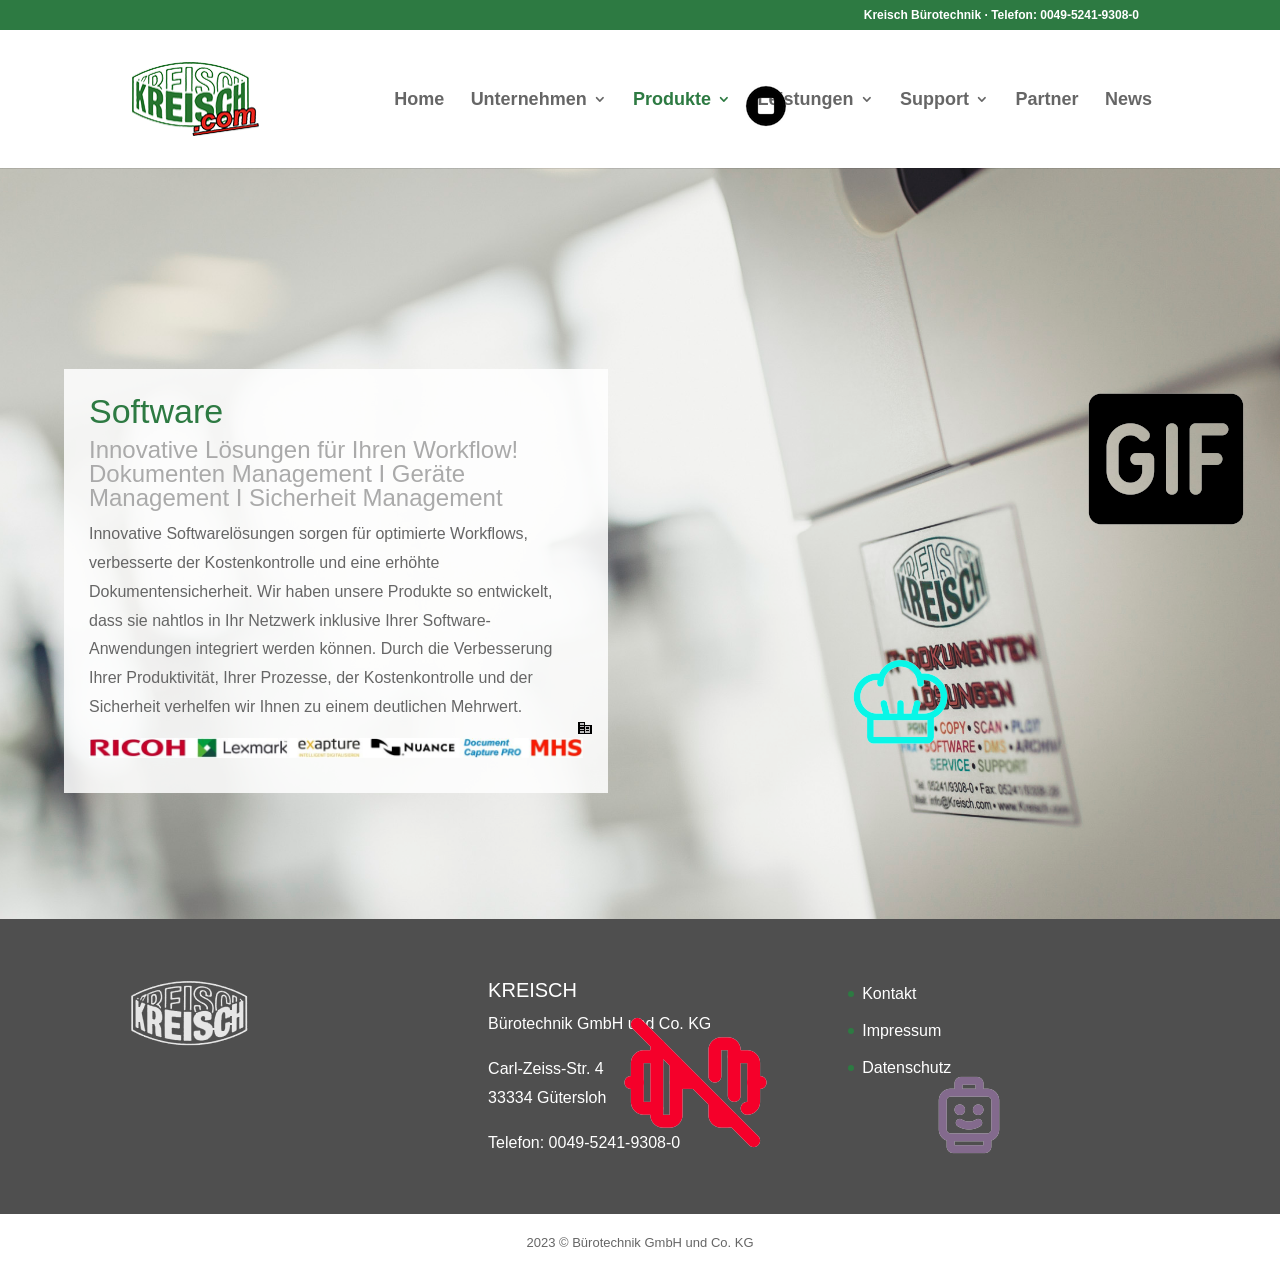 The width and height of the screenshot is (1280, 1273). Describe the element at coordinates (900, 703) in the screenshot. I see `browse recipes or cooking content` at that location.